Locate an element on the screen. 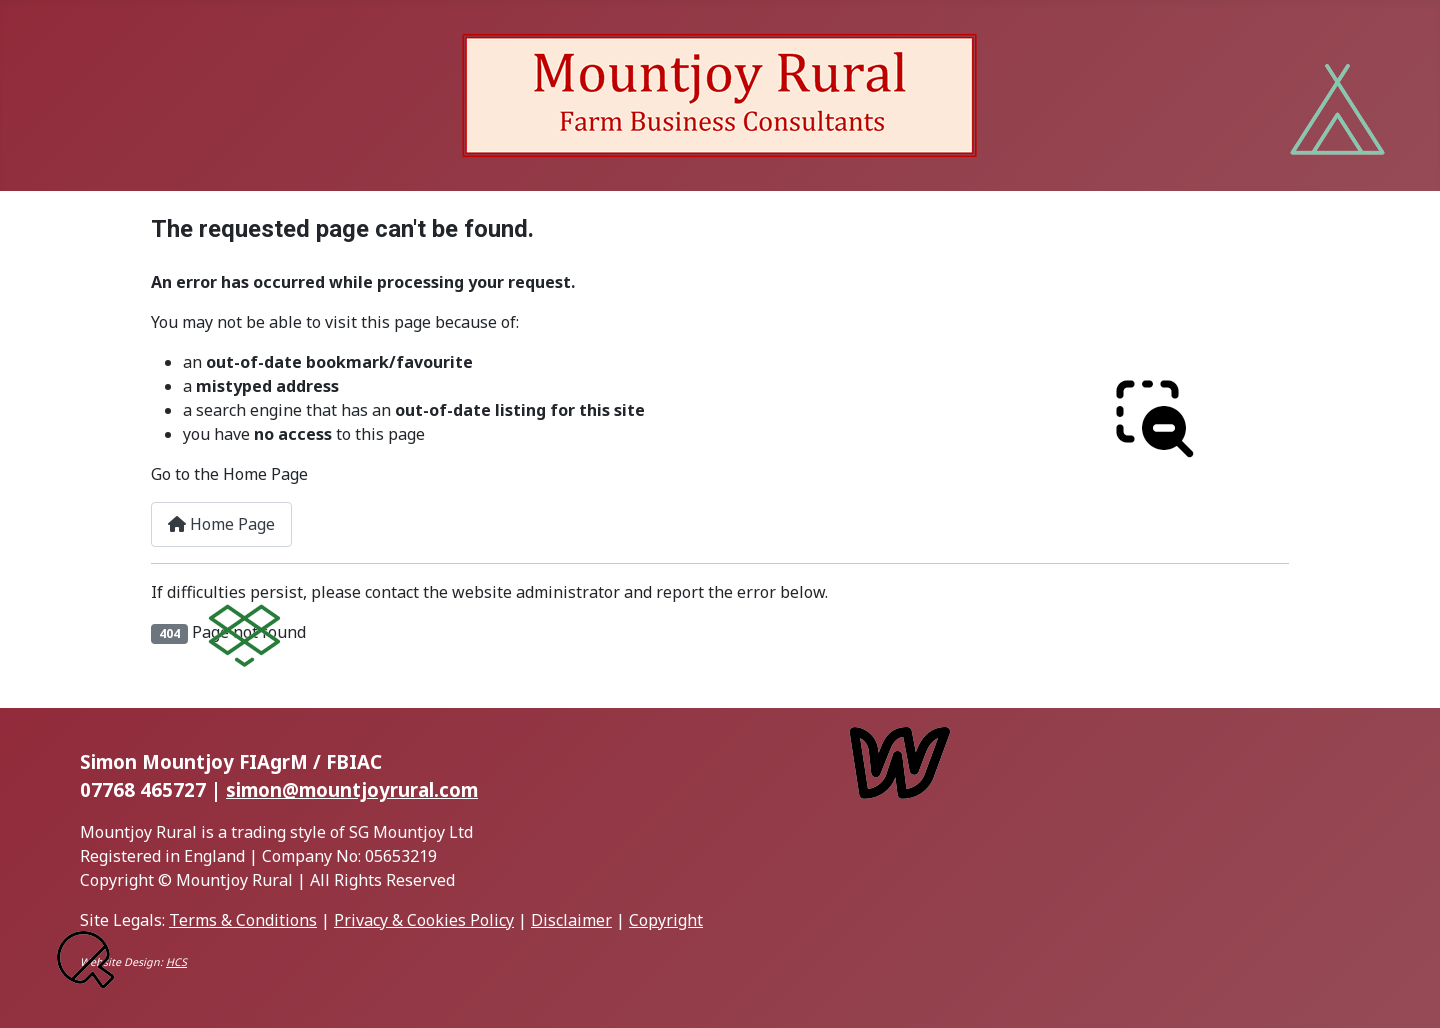 This screenshot has width=1440, height=1028. access table tennis or ping pong game is located at coordinates (84, 958).